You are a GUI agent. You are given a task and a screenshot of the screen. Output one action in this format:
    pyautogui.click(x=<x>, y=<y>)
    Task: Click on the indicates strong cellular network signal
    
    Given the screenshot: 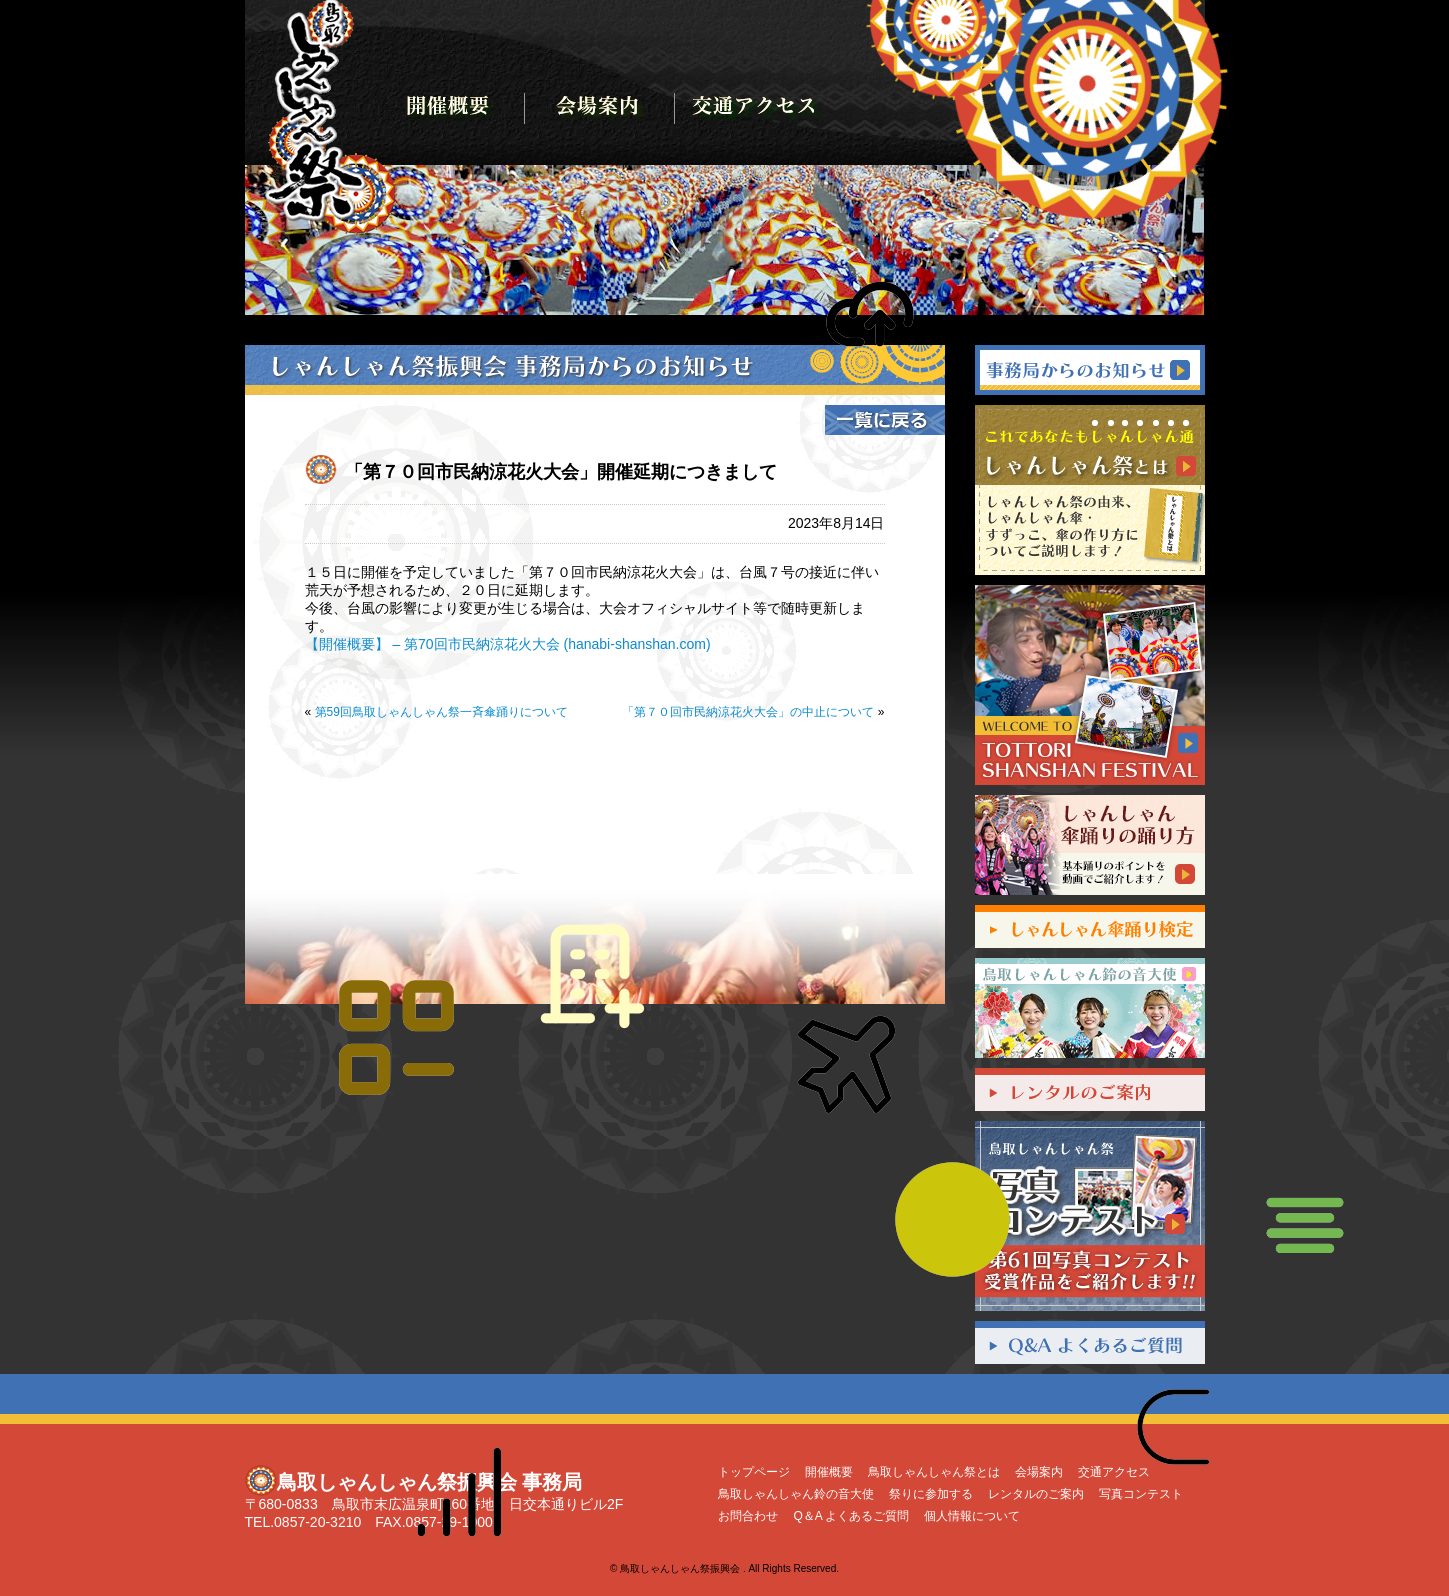 What is the action you would take?
    pyautogui.click(x=477, y=1487)
    